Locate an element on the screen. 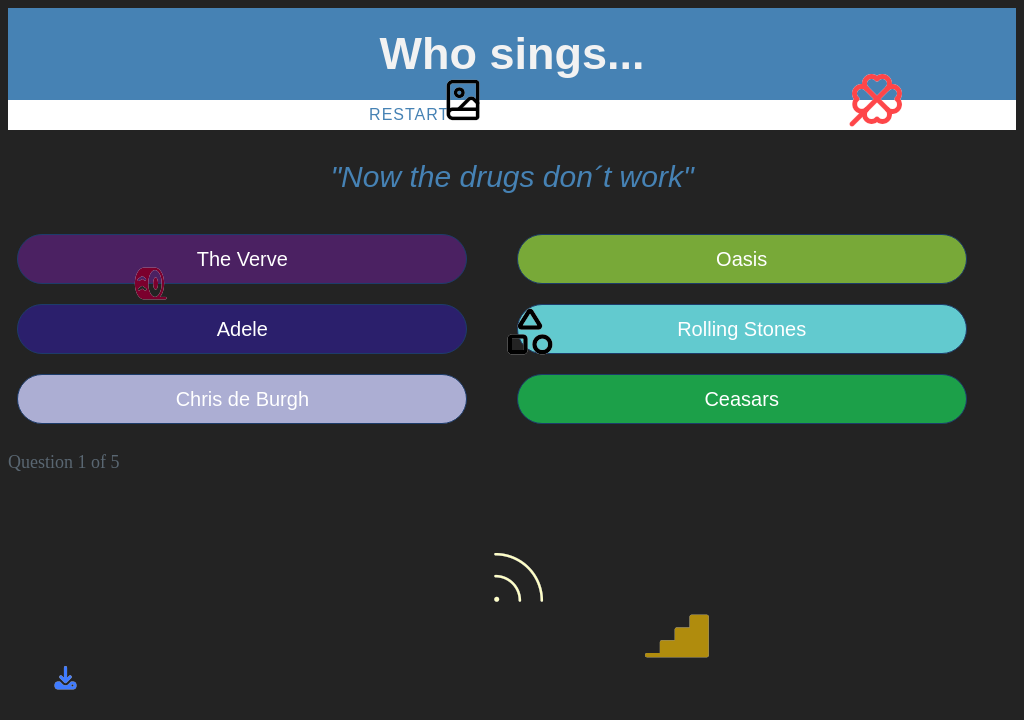 Image resolution: width=1024 pixels, height=720 pixels. view step count or fitness progress is located at coordinates (679, 636).